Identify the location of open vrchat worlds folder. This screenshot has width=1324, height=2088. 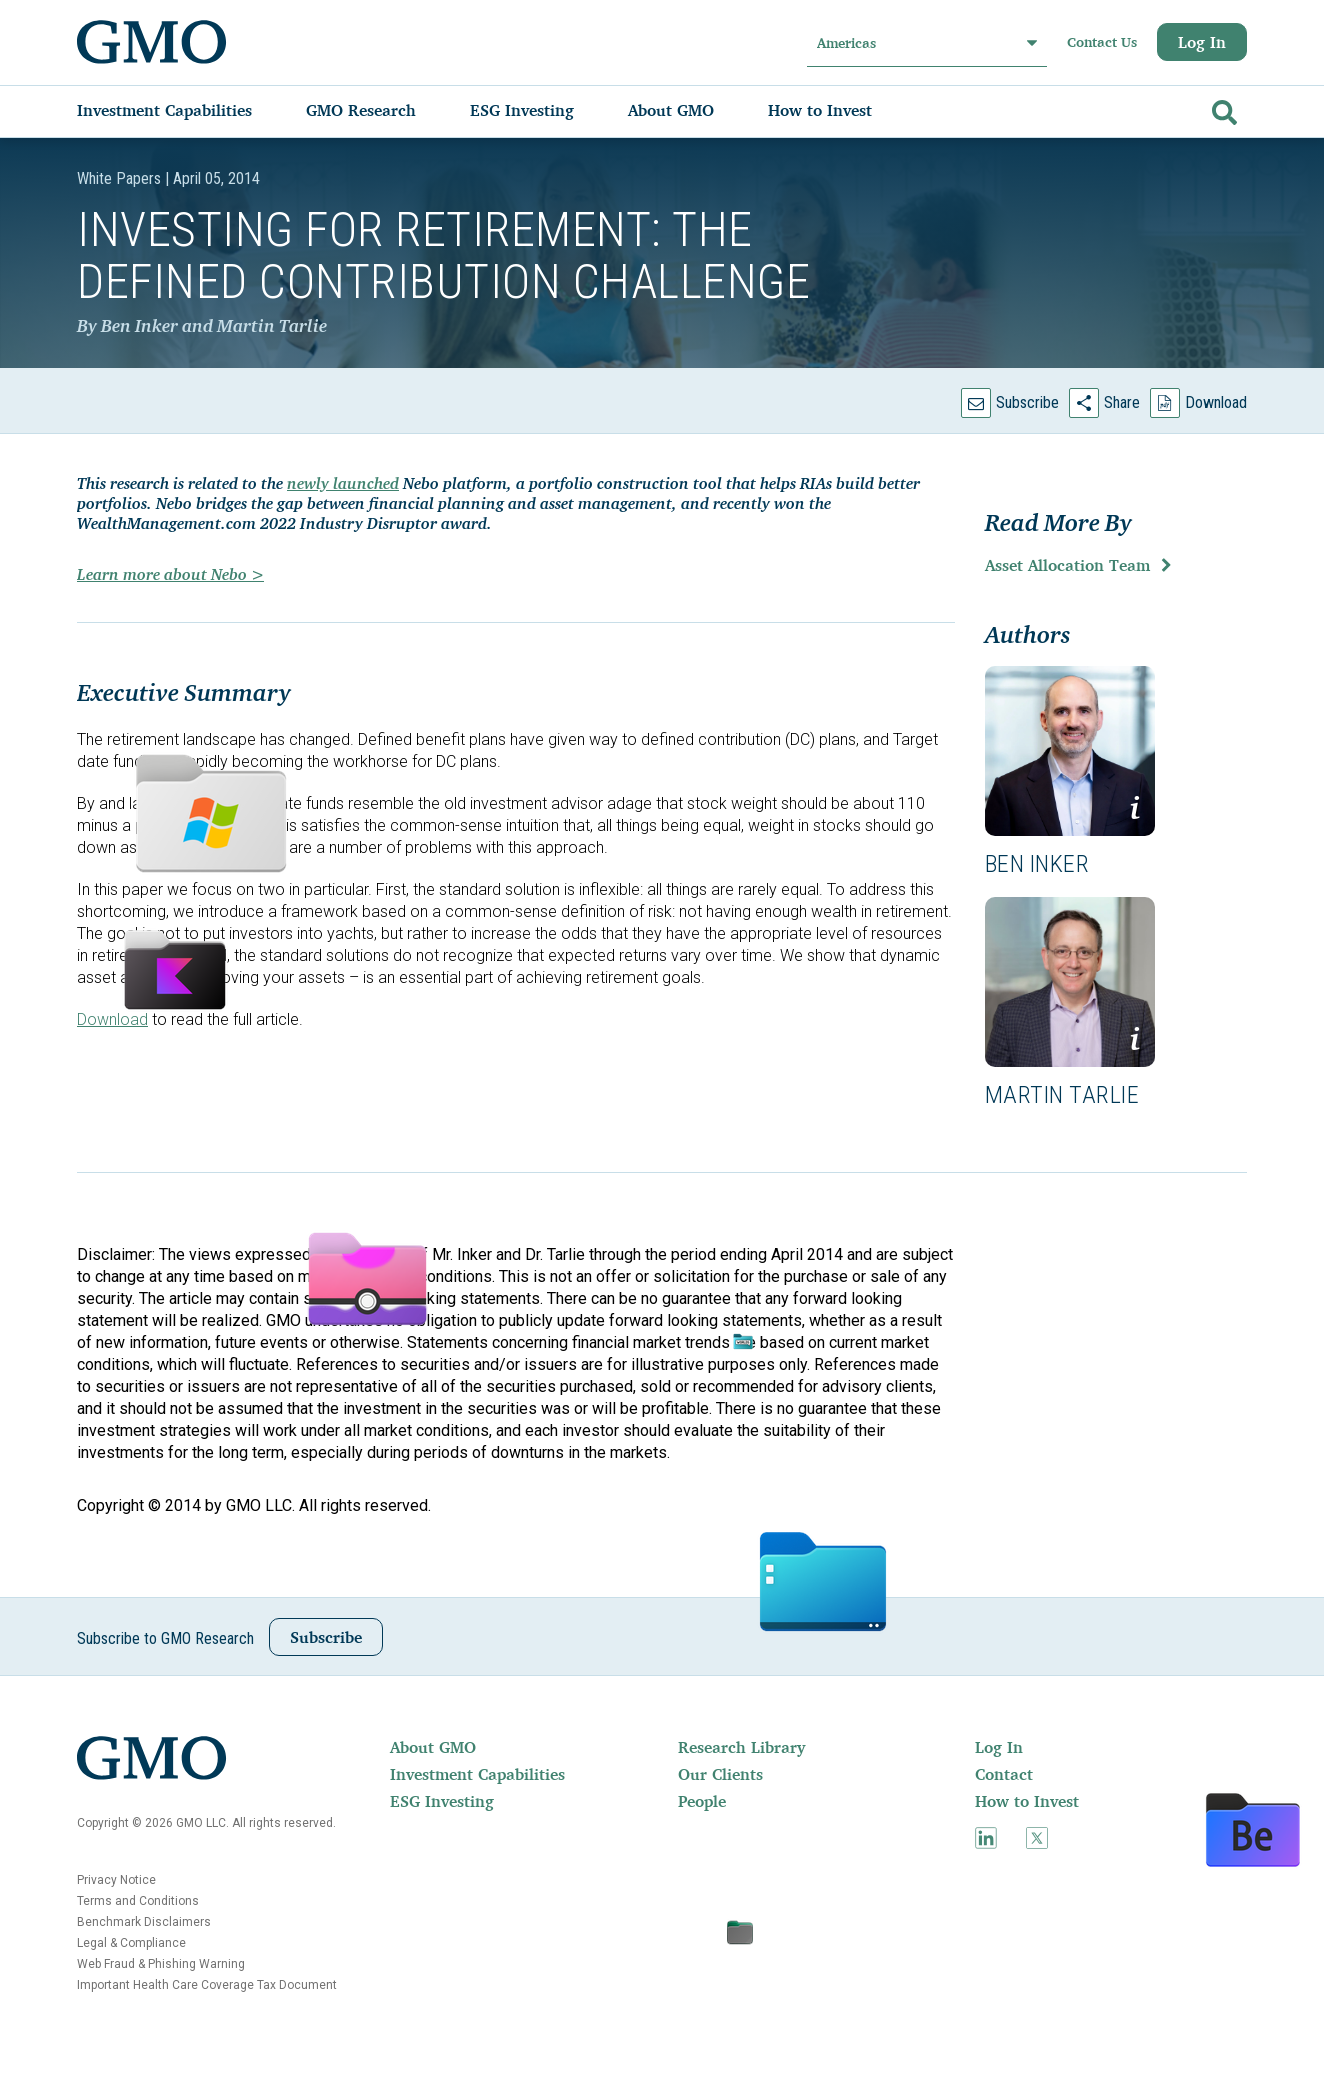
(743, 1342).